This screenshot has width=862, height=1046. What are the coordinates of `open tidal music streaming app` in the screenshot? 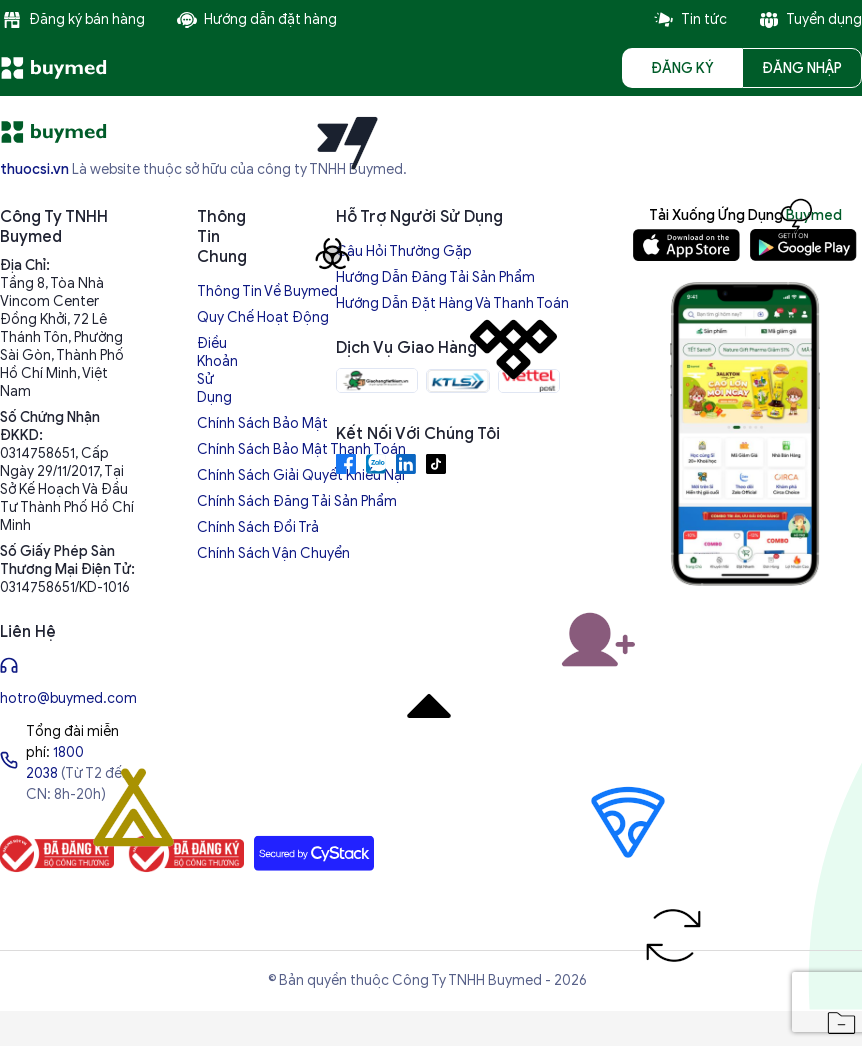 It's located at (513, 347).